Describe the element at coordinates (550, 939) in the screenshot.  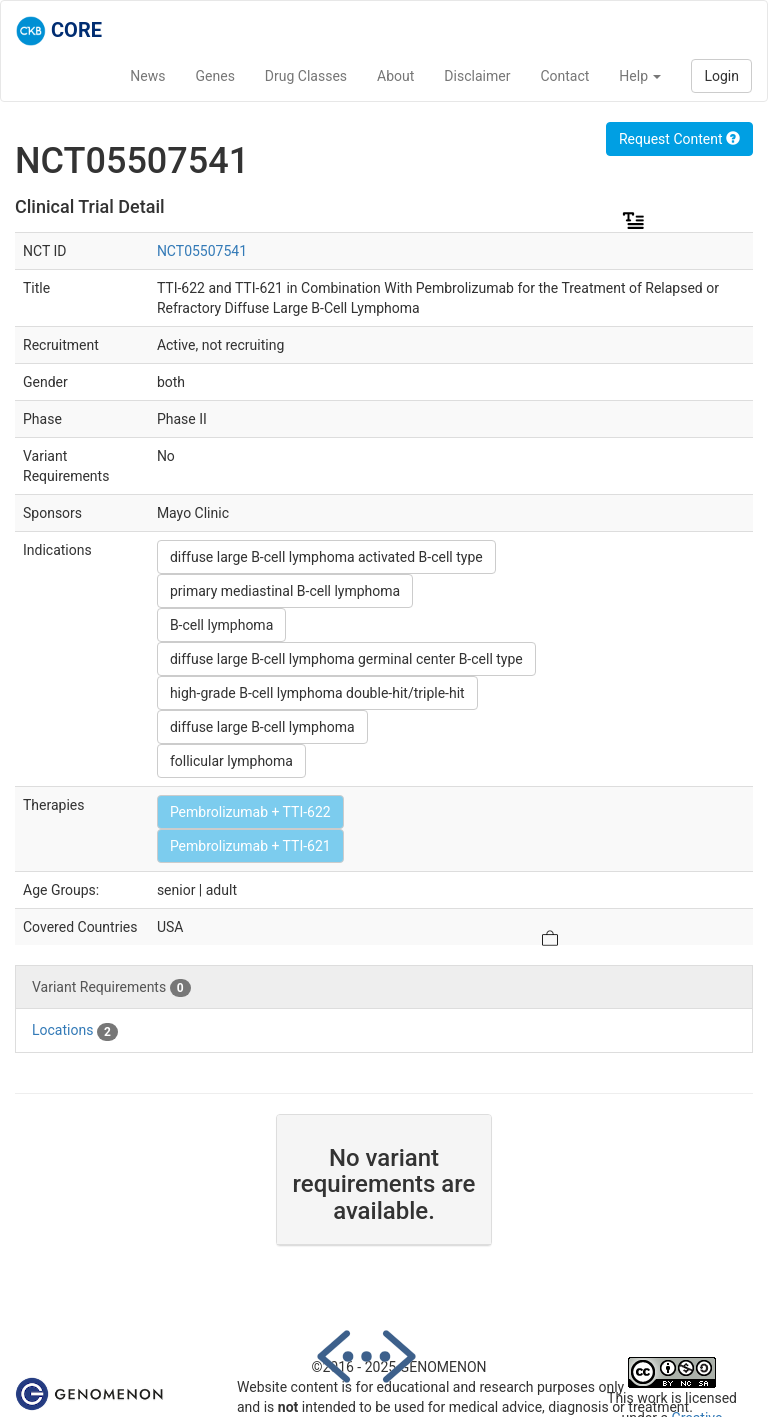
I see `view your shopping bag` at that location.